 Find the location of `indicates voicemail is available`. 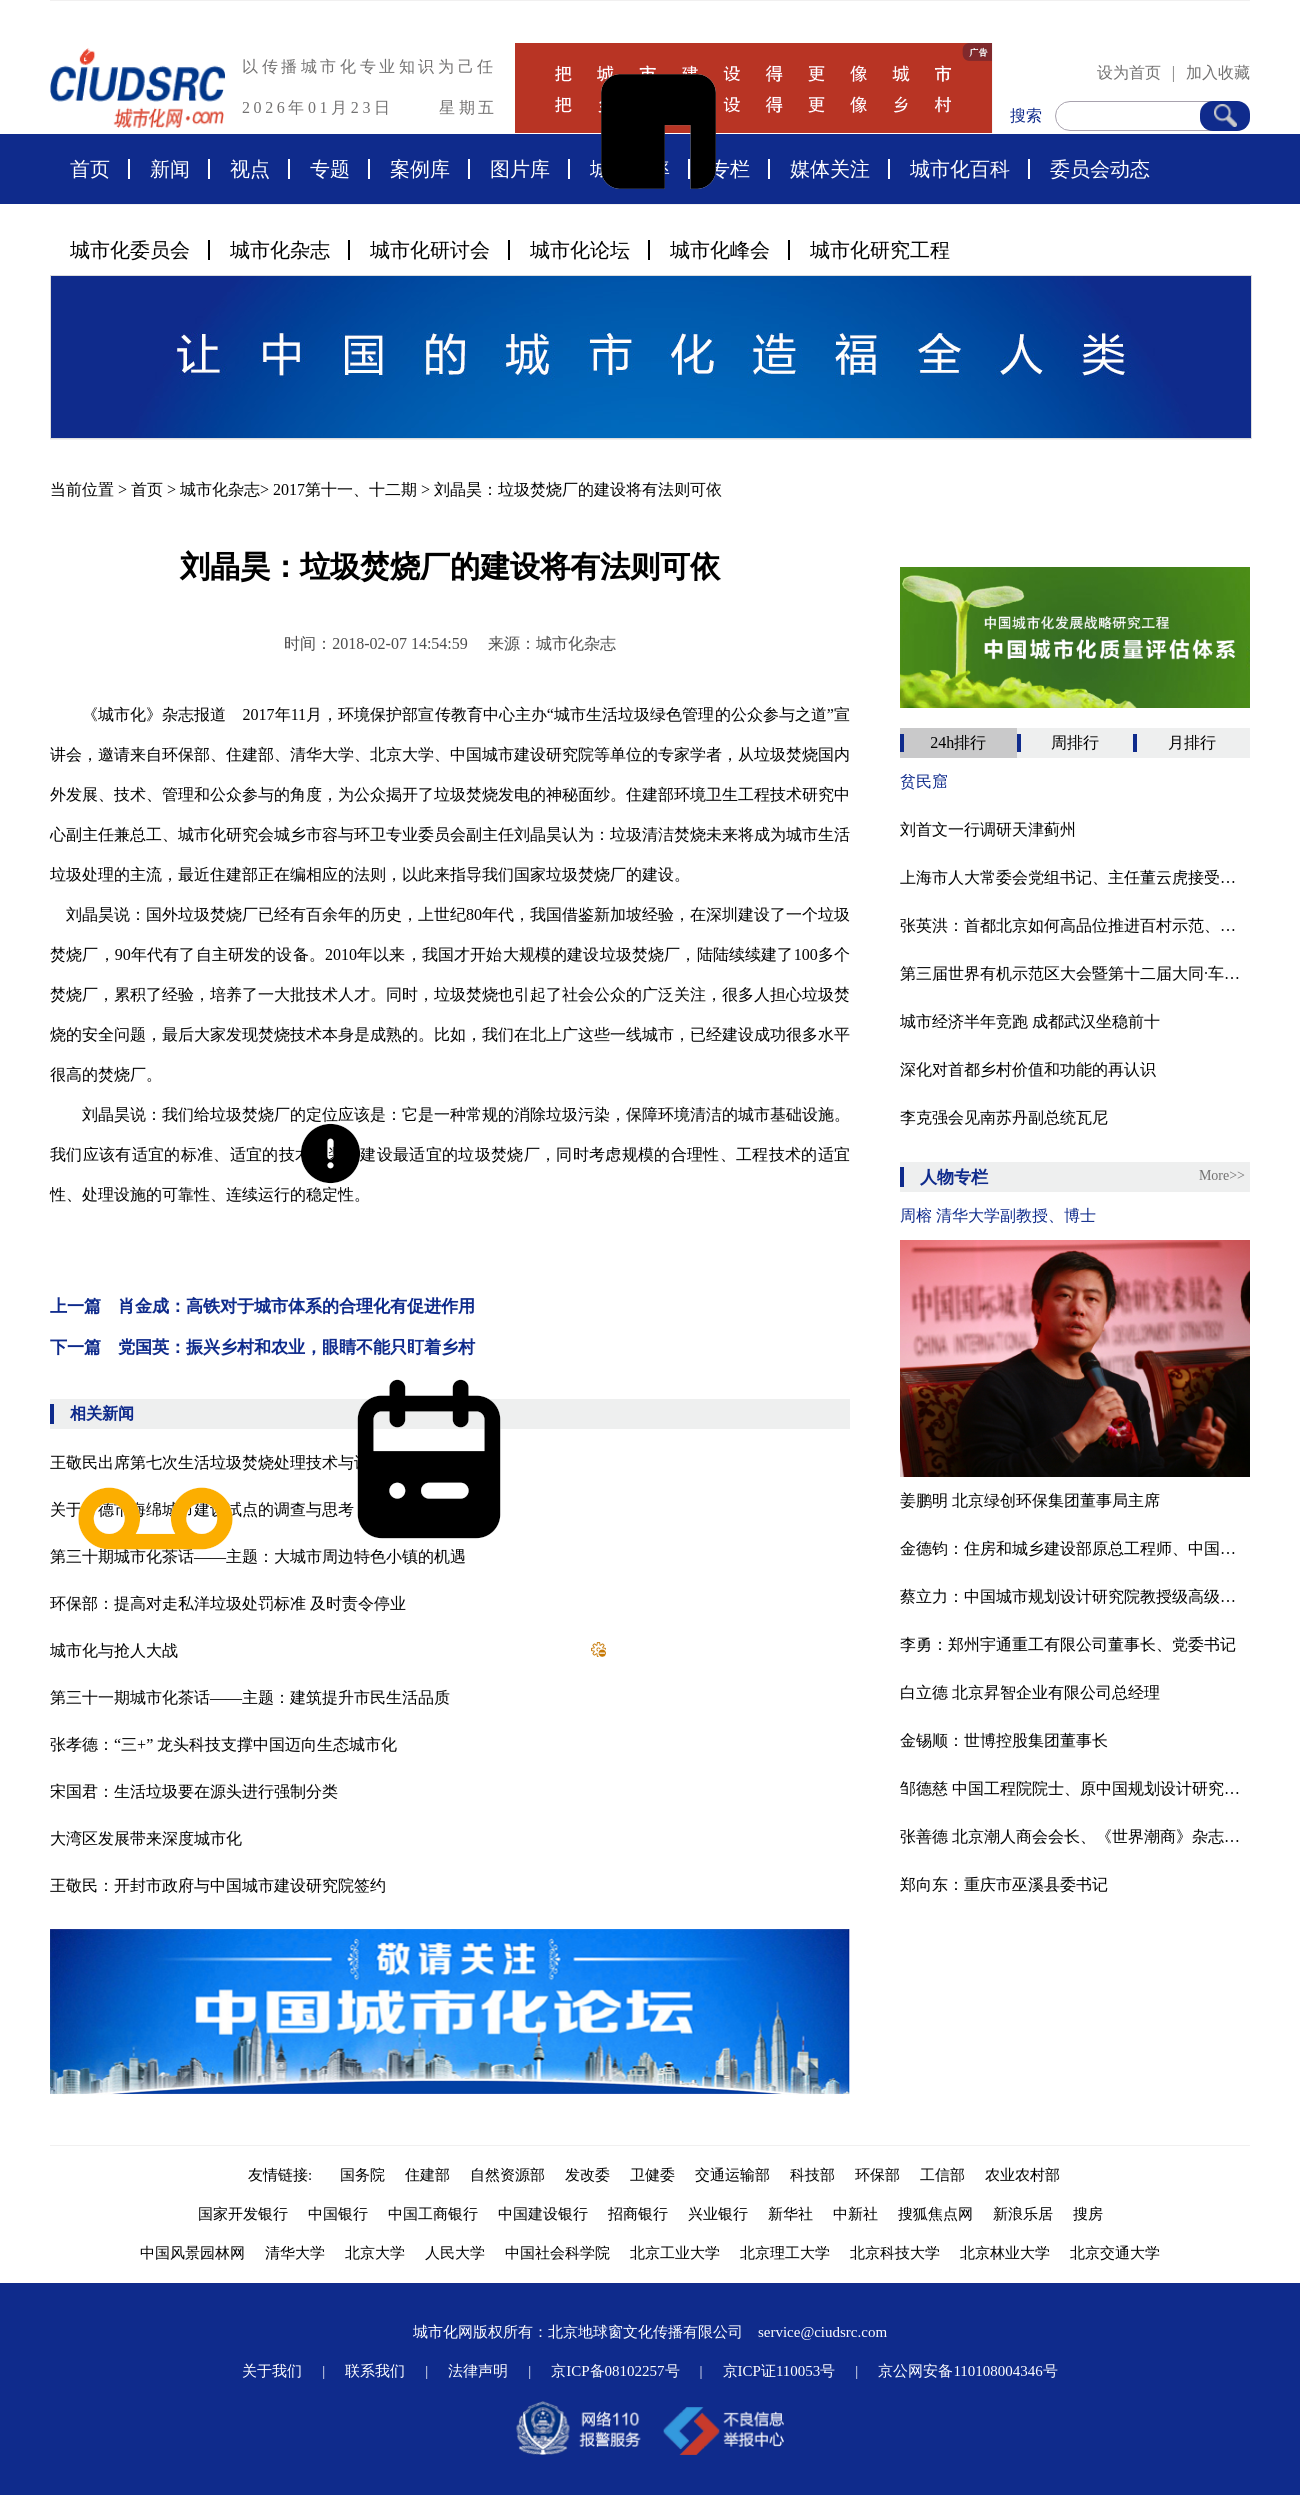

indicates voicemail is available is located at coordinates (155, 1518).